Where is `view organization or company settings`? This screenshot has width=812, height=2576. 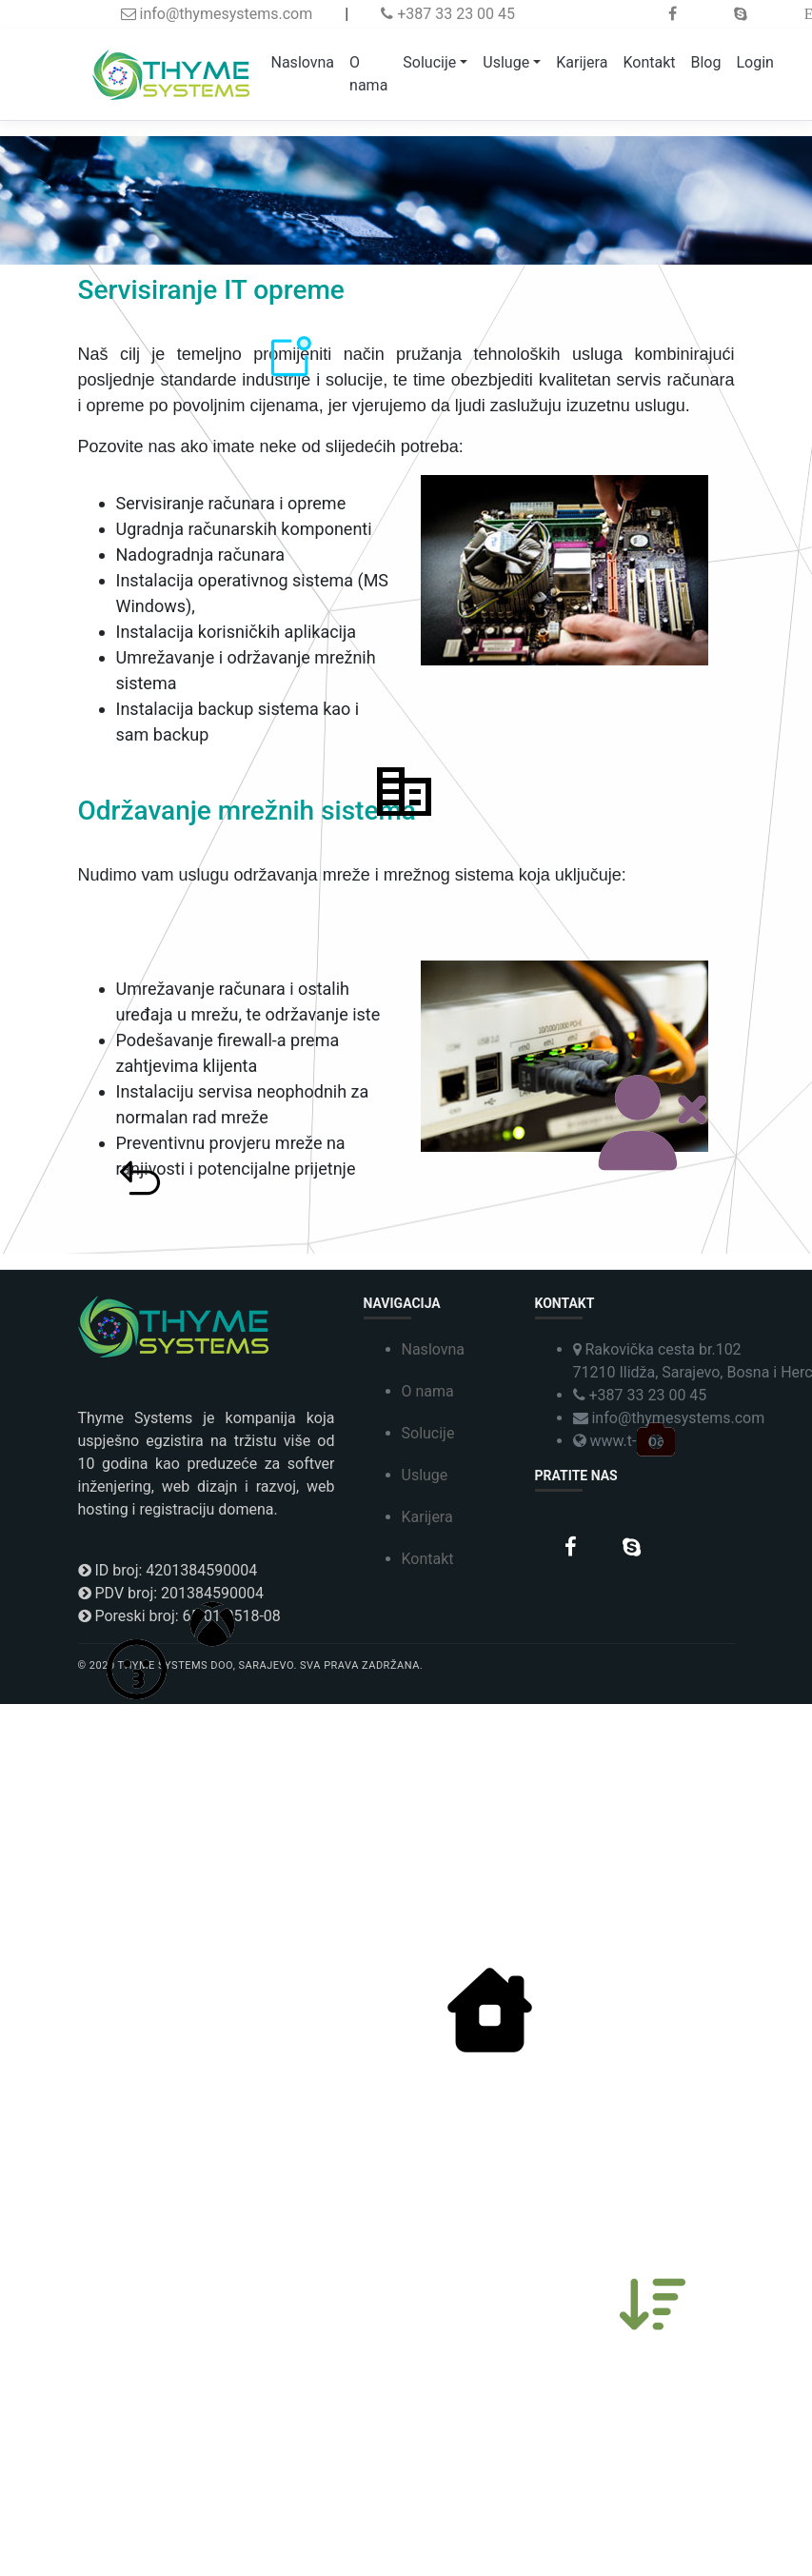
view organization or company settings is located at coordinates (404, 791).